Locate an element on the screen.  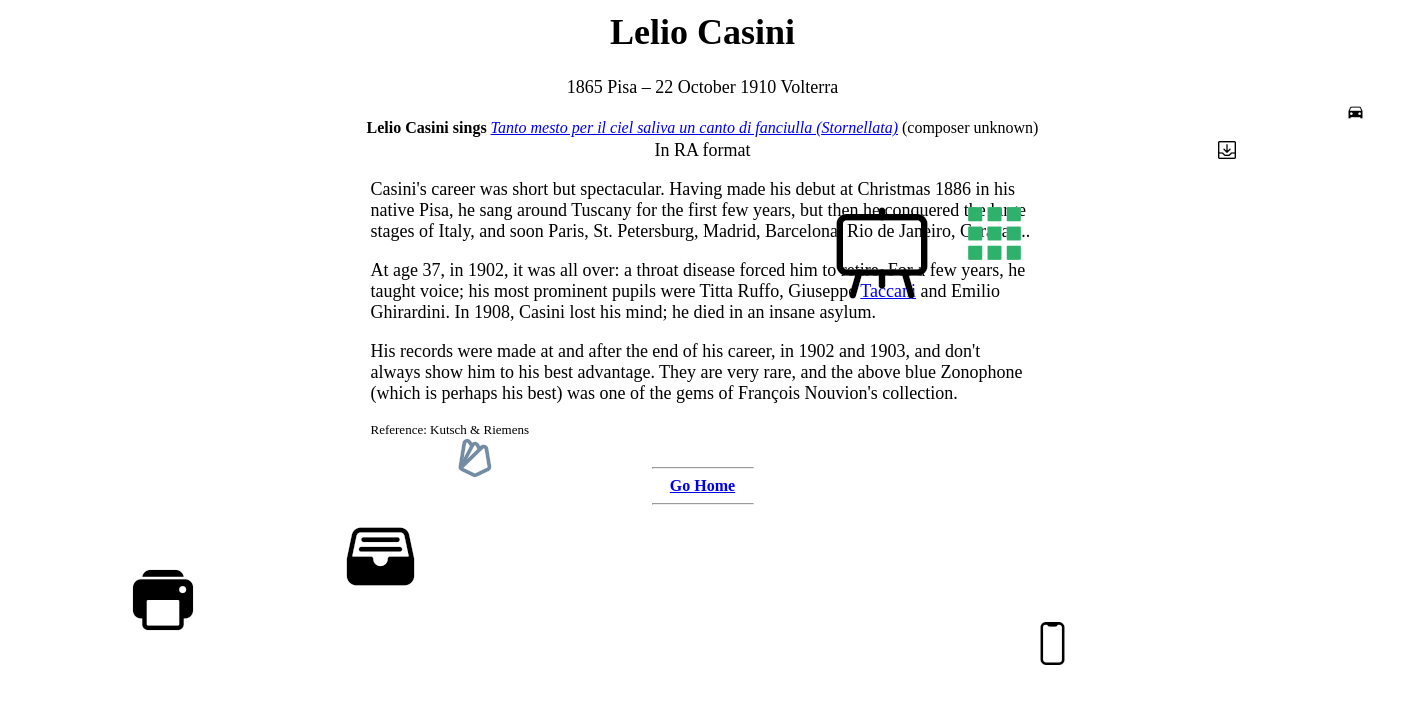
switch to mobile view is located at coordinates (1052, 643).